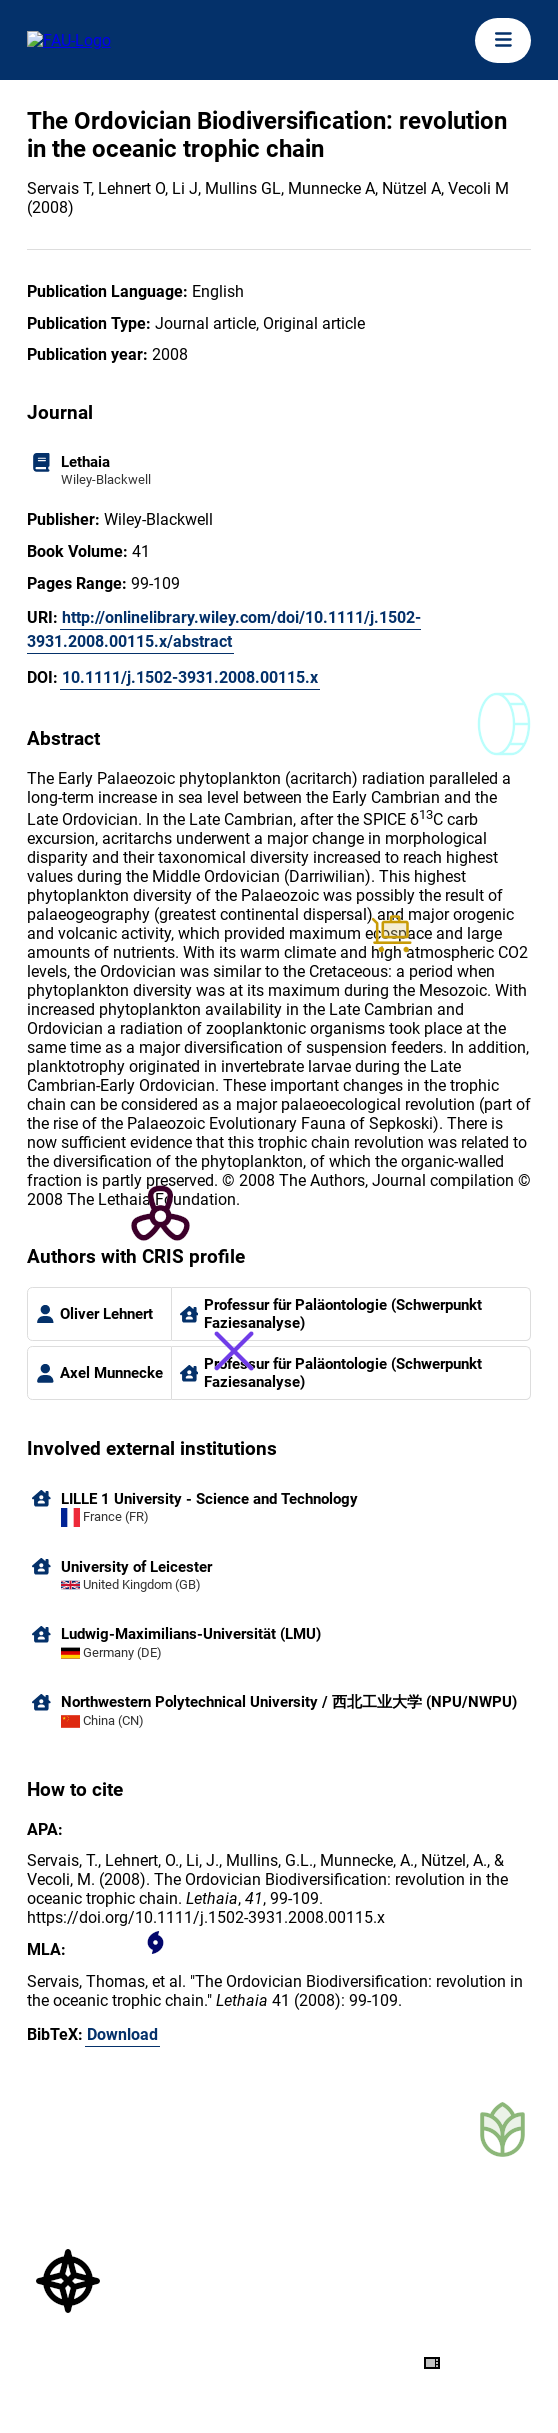  What do you see at coordinates (234, 1351) in the screenshot?
I see `close the current window or dialog` at bounding box center [234, 1351].